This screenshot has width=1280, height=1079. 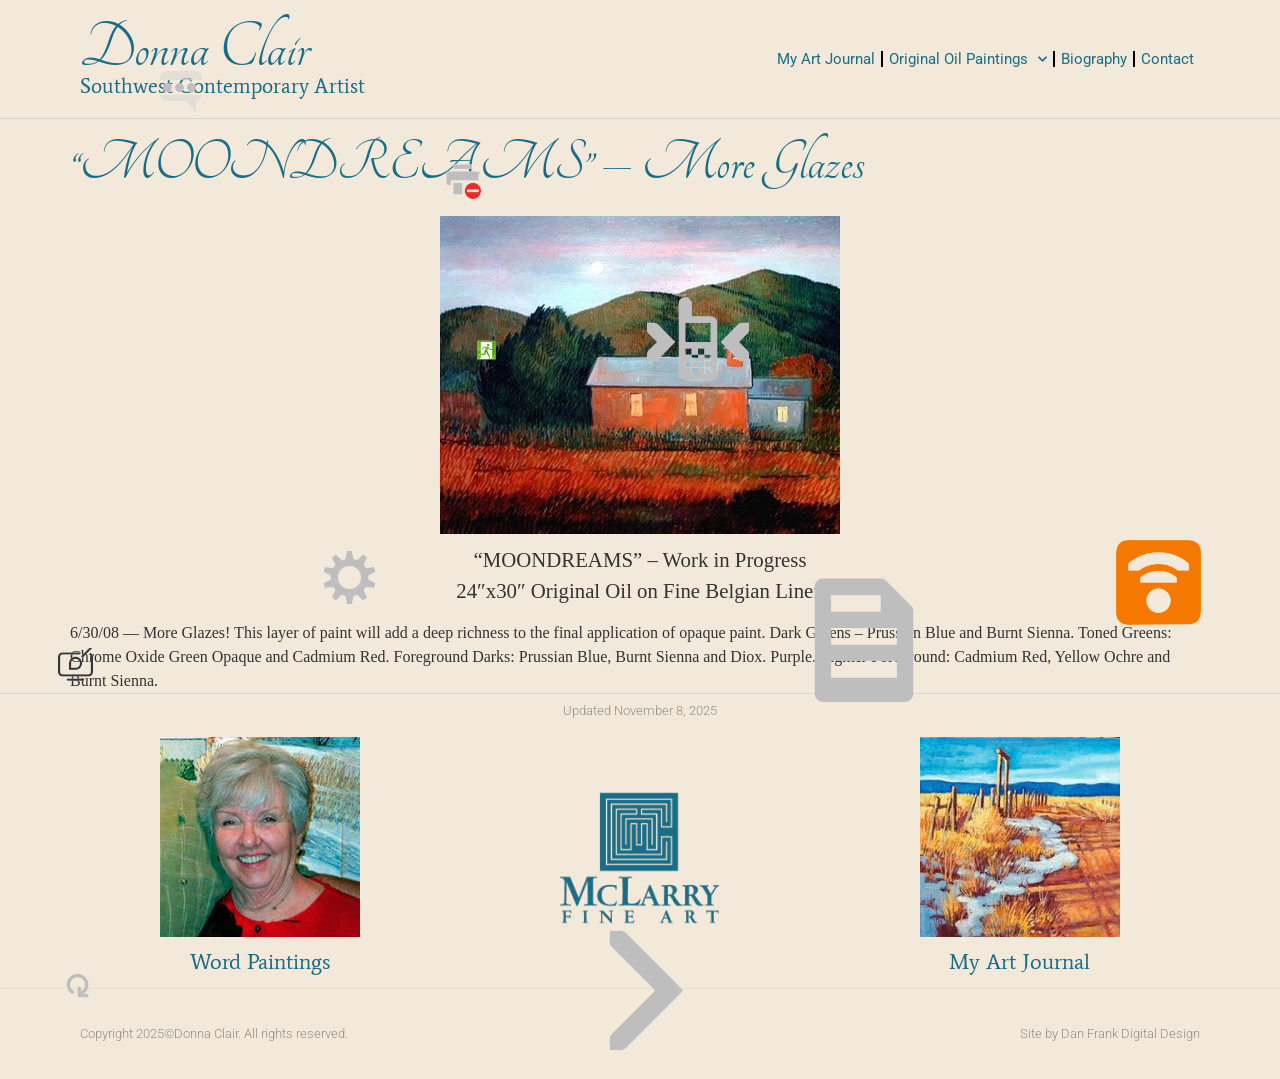 What do you see at coordinates (75, 665) in the screenshot?
I see `access display appearance settings` at bounding box center [75, 665].